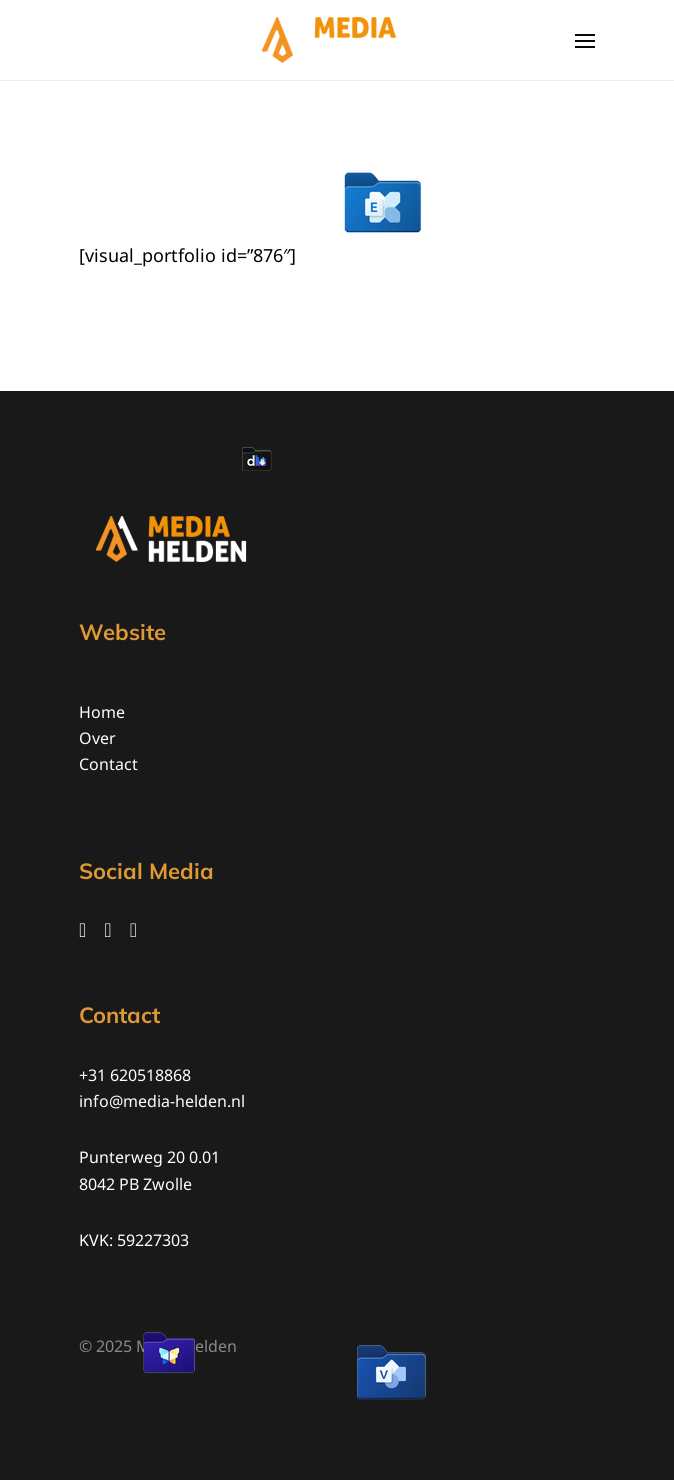 Image resolution: width=674 pixels, height=1480 pixels. Describe the element at coordinates (382, 204) in the screenshot. I see `open microsoft exchange folder` at that location.